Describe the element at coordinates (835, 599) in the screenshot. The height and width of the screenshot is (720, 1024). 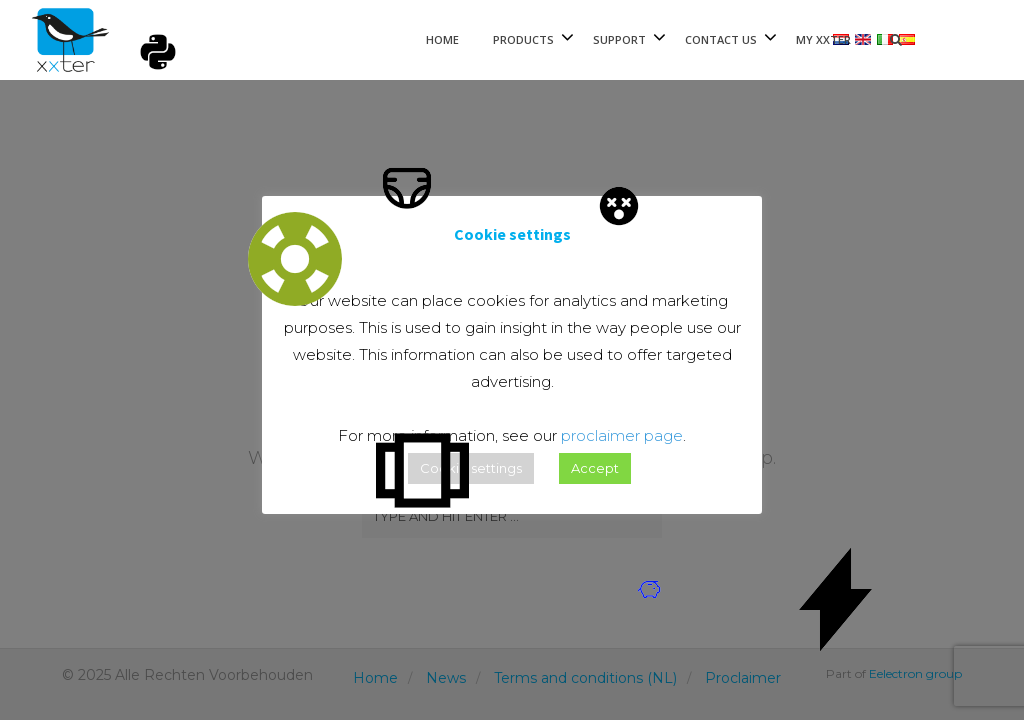
I see `indicates quick actions or instant features` at that location.